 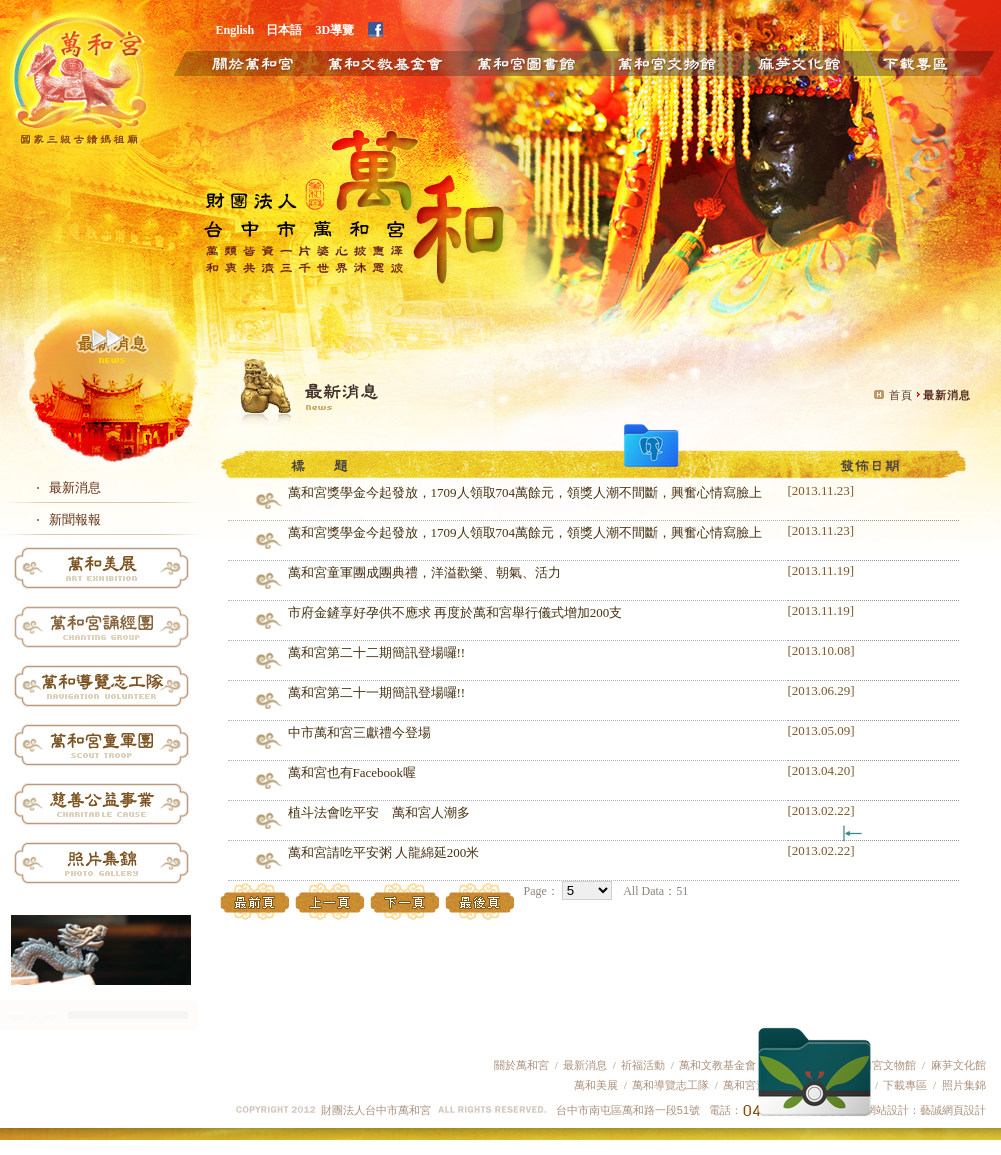 What do you see at coordinates (106, 338) in the screenshot?
I see `skip to next track` at bounding box center [106, 338].